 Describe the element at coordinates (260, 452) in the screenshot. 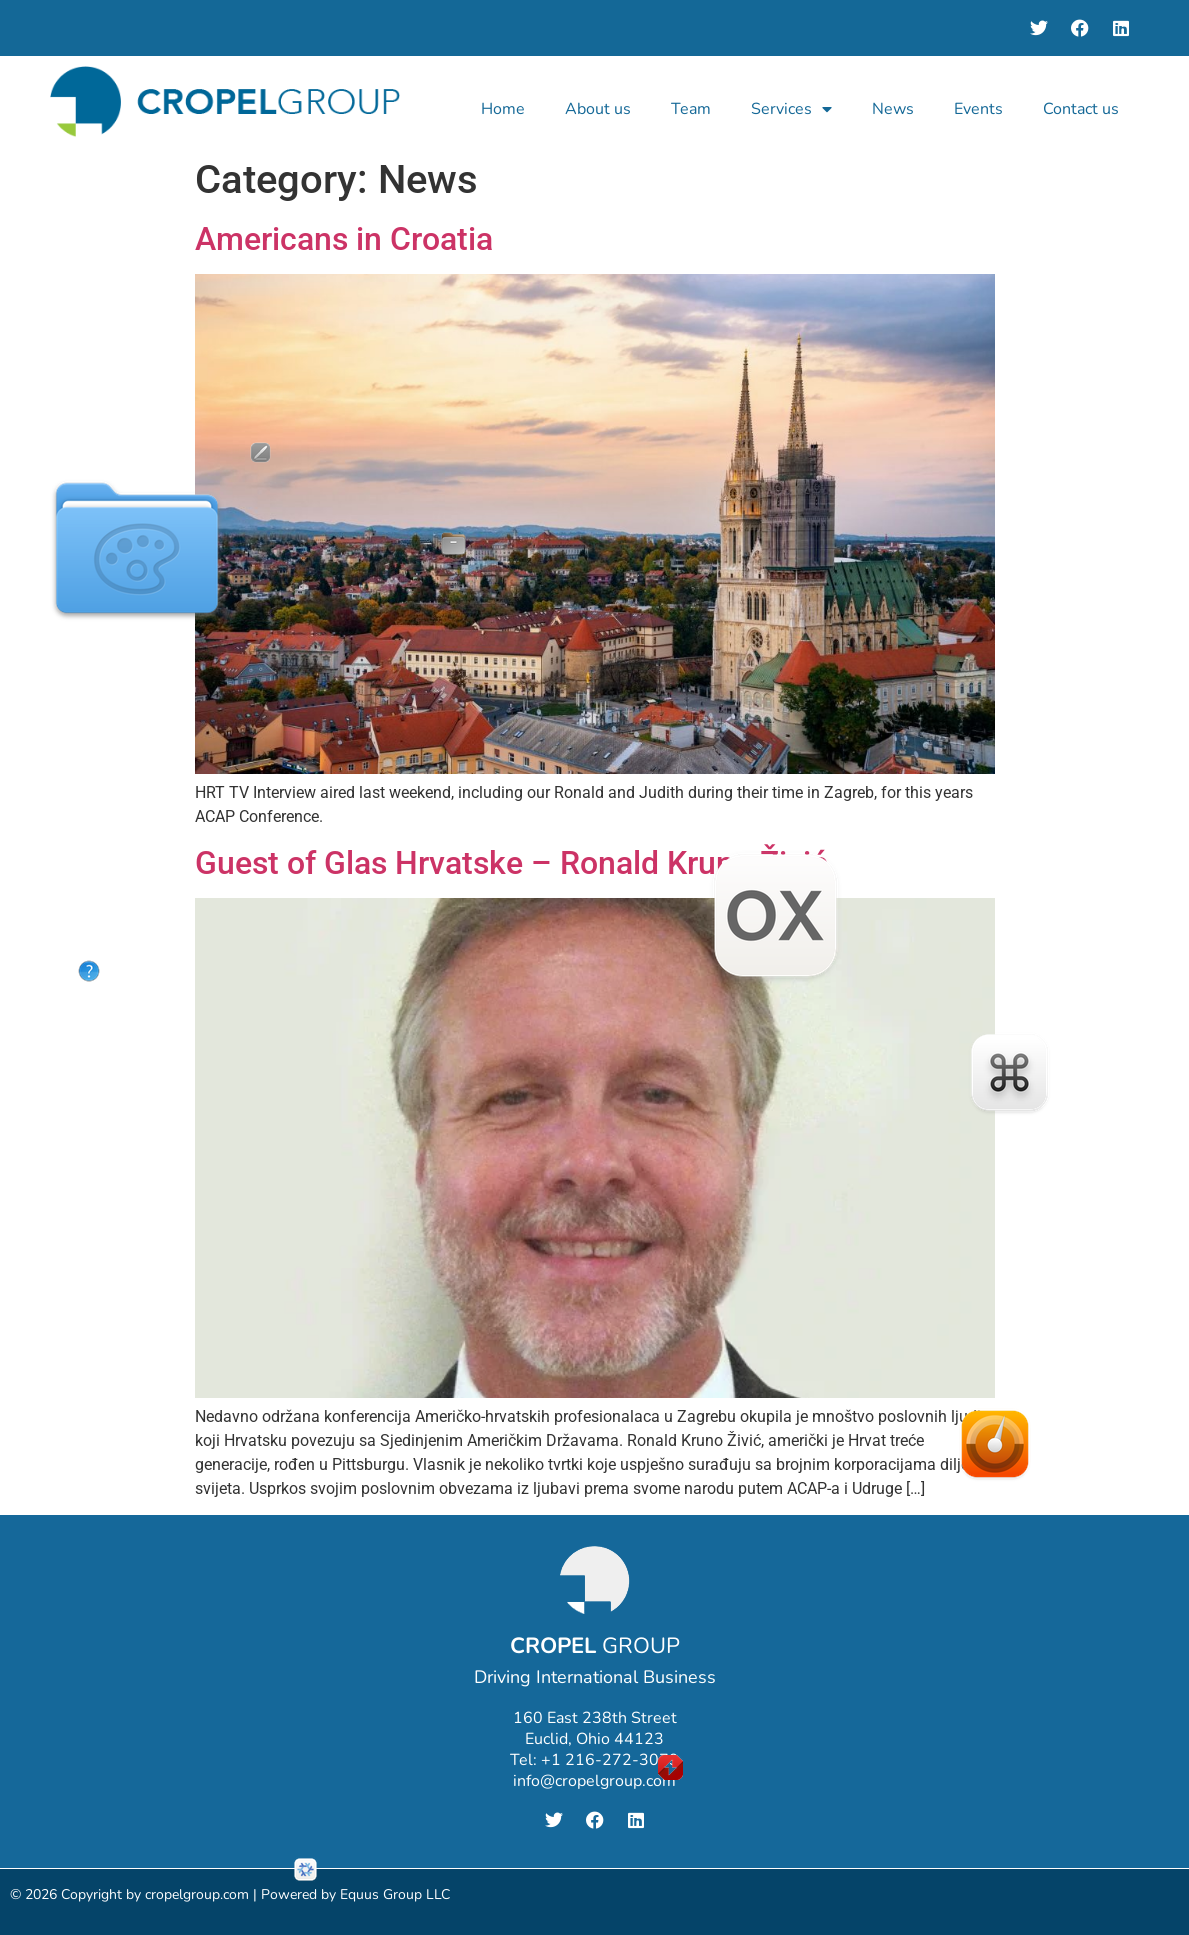

I see `open Pages for document editing` at that location.